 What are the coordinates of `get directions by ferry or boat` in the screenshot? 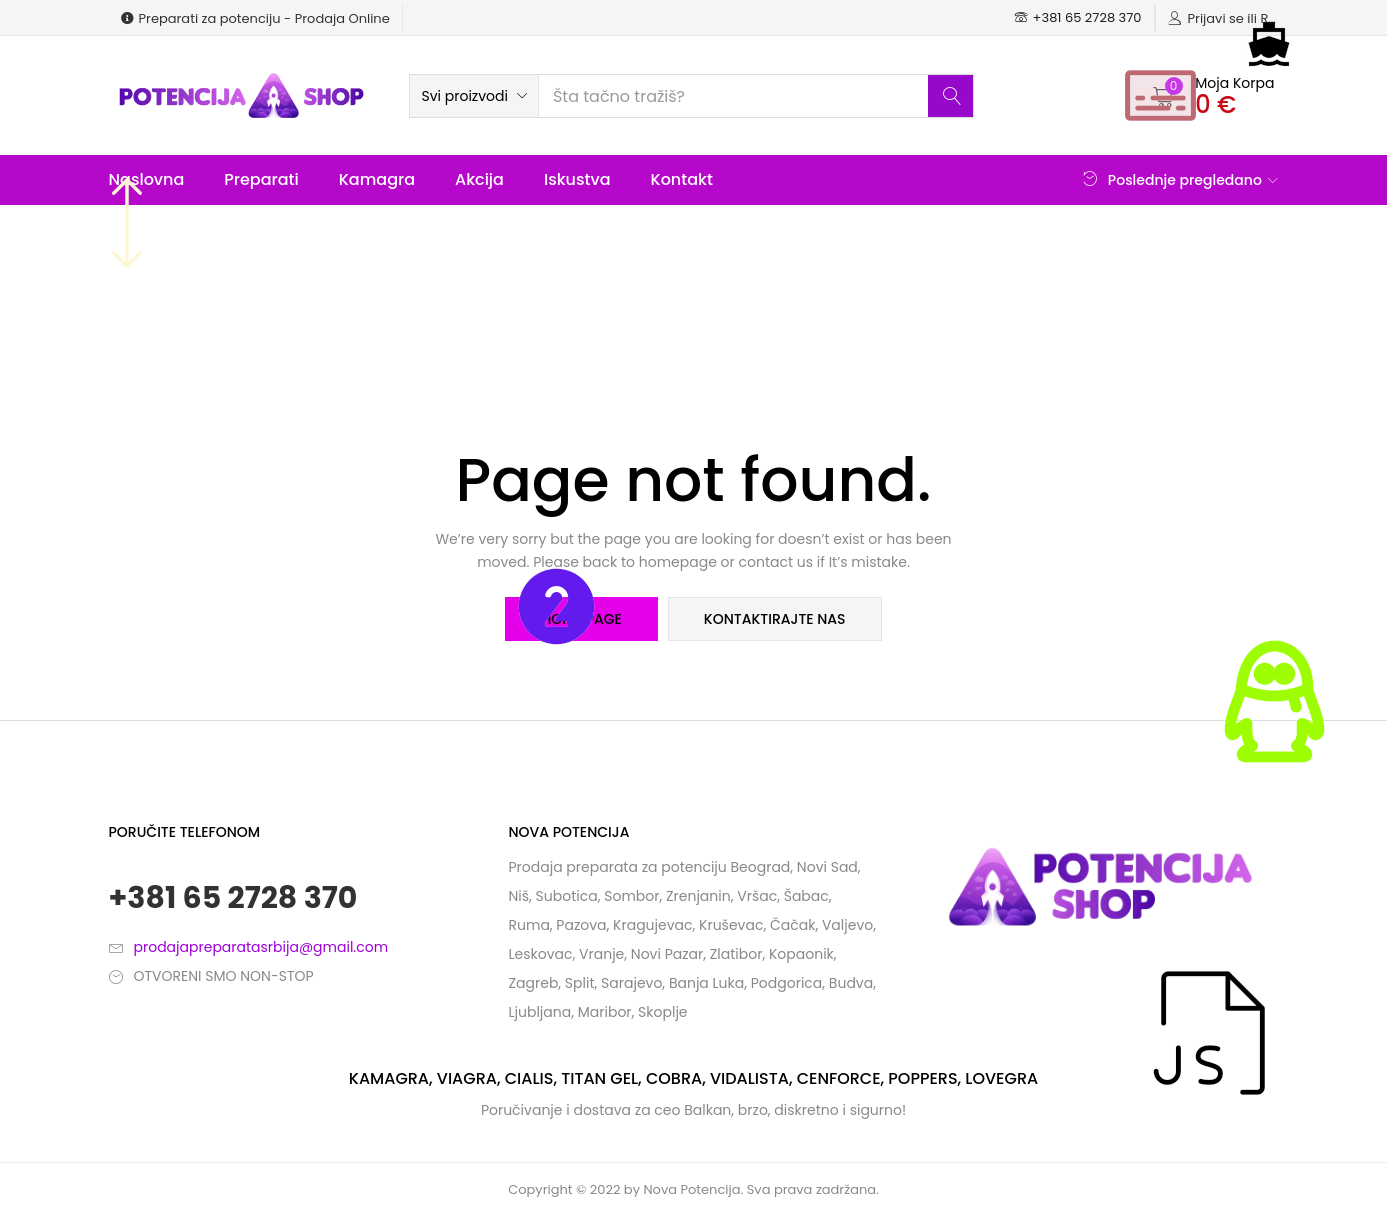 It's located at (1269, 44).